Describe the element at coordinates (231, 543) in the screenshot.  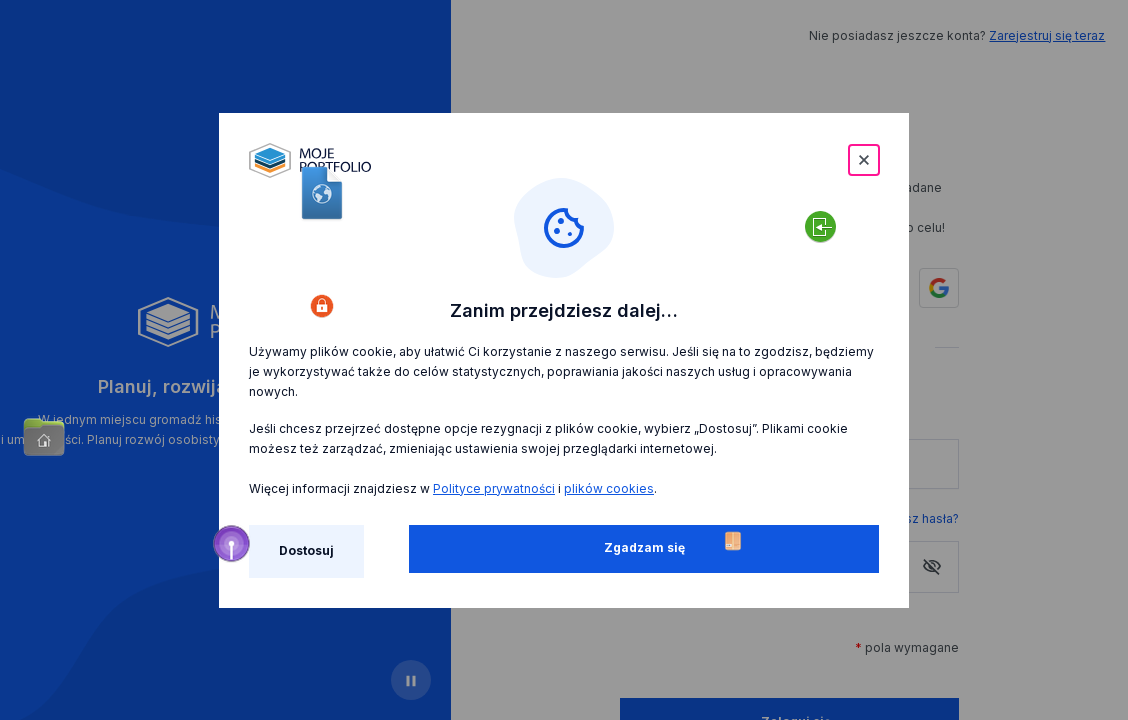
I see `open the podcasts app` at that location.